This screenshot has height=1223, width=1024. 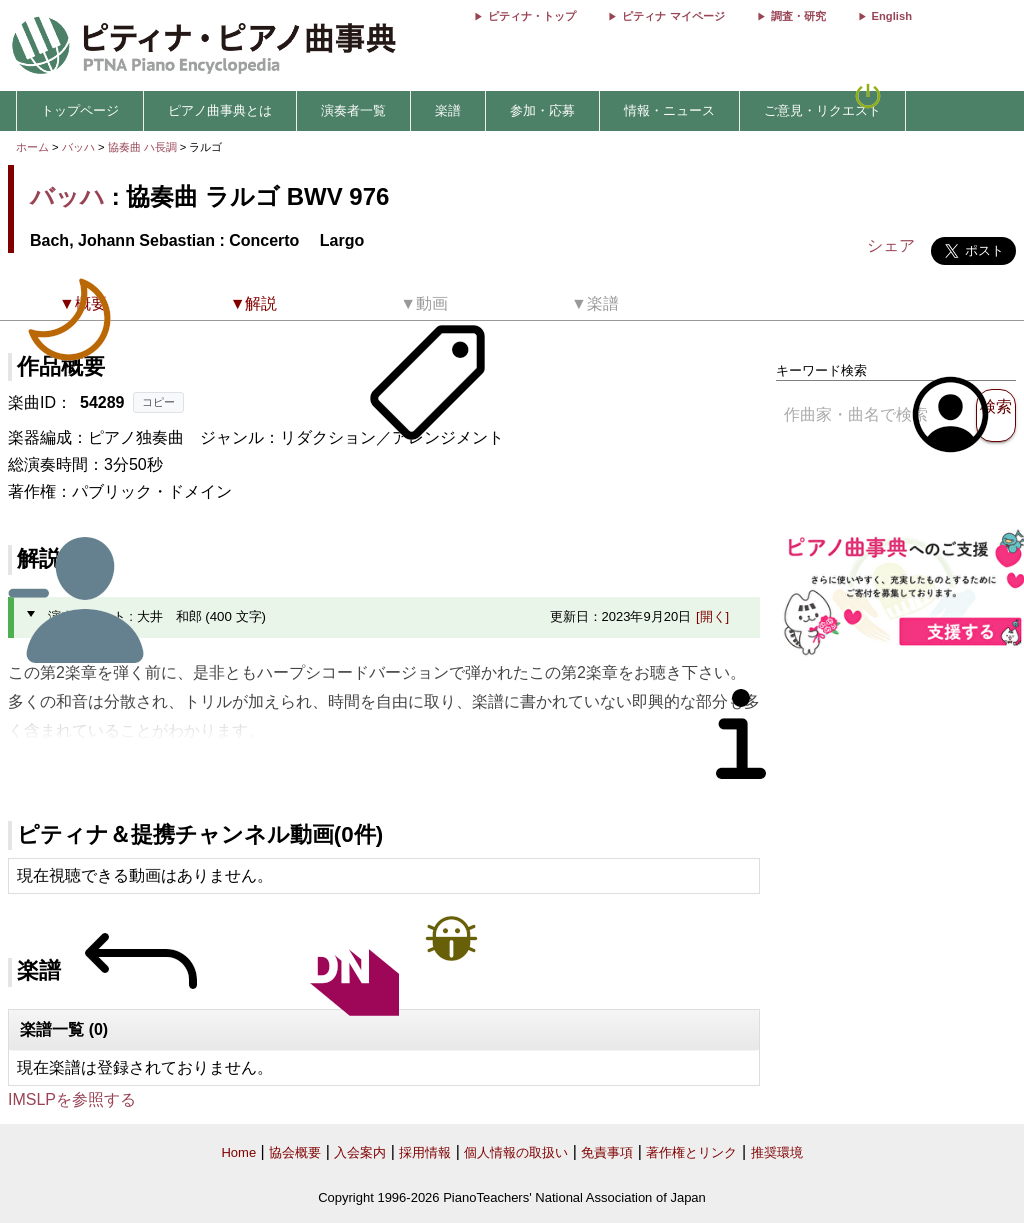 What do you see at coordinates (68, 318) in the screenshot?
I see `switch to dark mode` at bounding box center [68, 318].